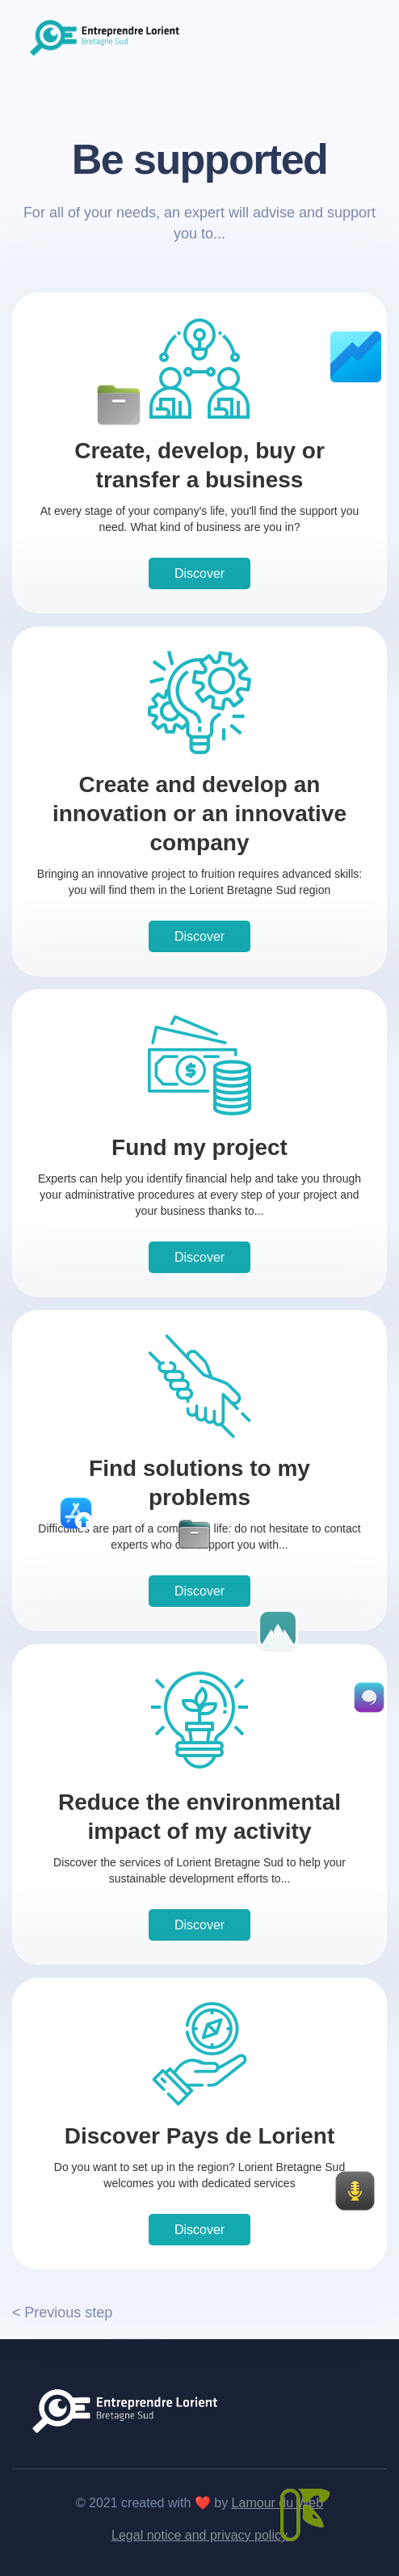 Image resolution: width=399 pixels, height=2576 pixels. I want to click on open file manager application, so click(194, 1533).